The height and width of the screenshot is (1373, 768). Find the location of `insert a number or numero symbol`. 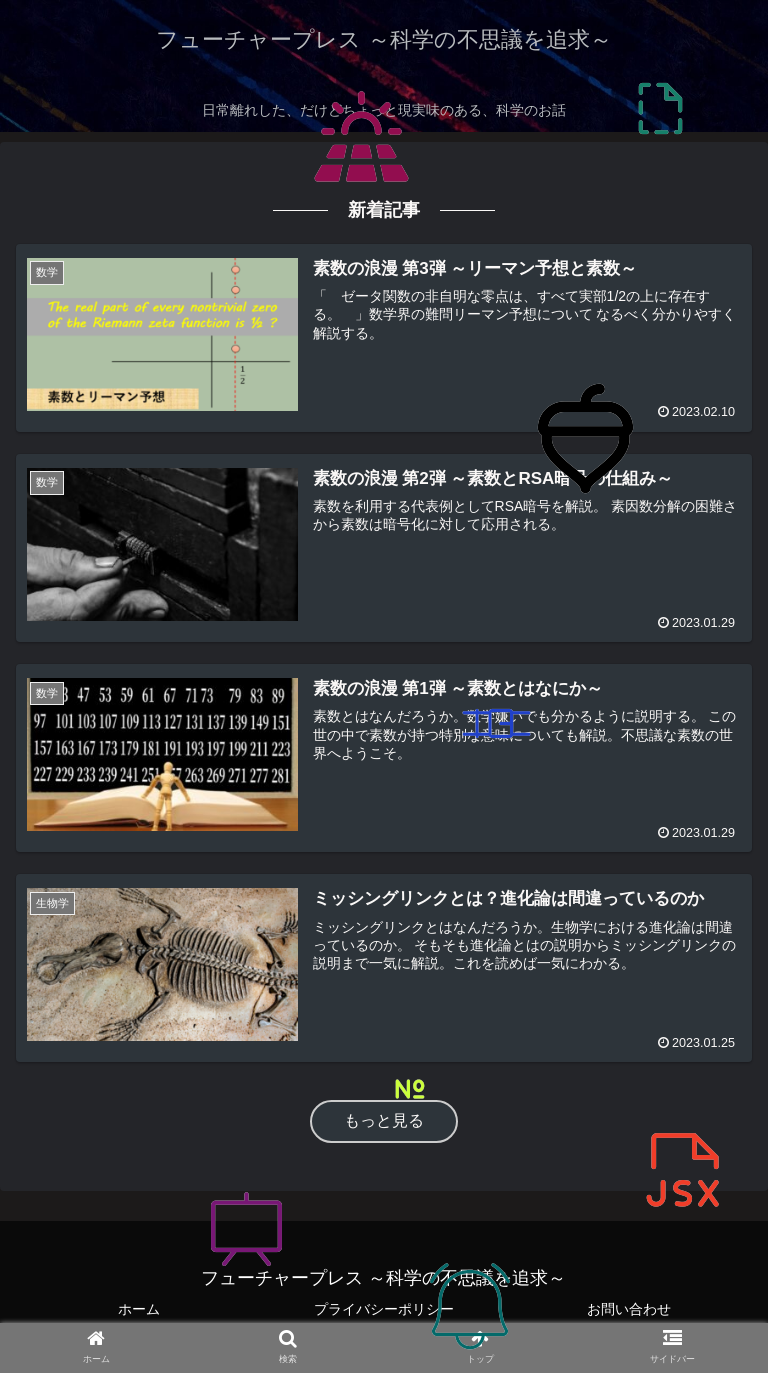

insert a number or numero symbol is located at coordinates (410, 1089).